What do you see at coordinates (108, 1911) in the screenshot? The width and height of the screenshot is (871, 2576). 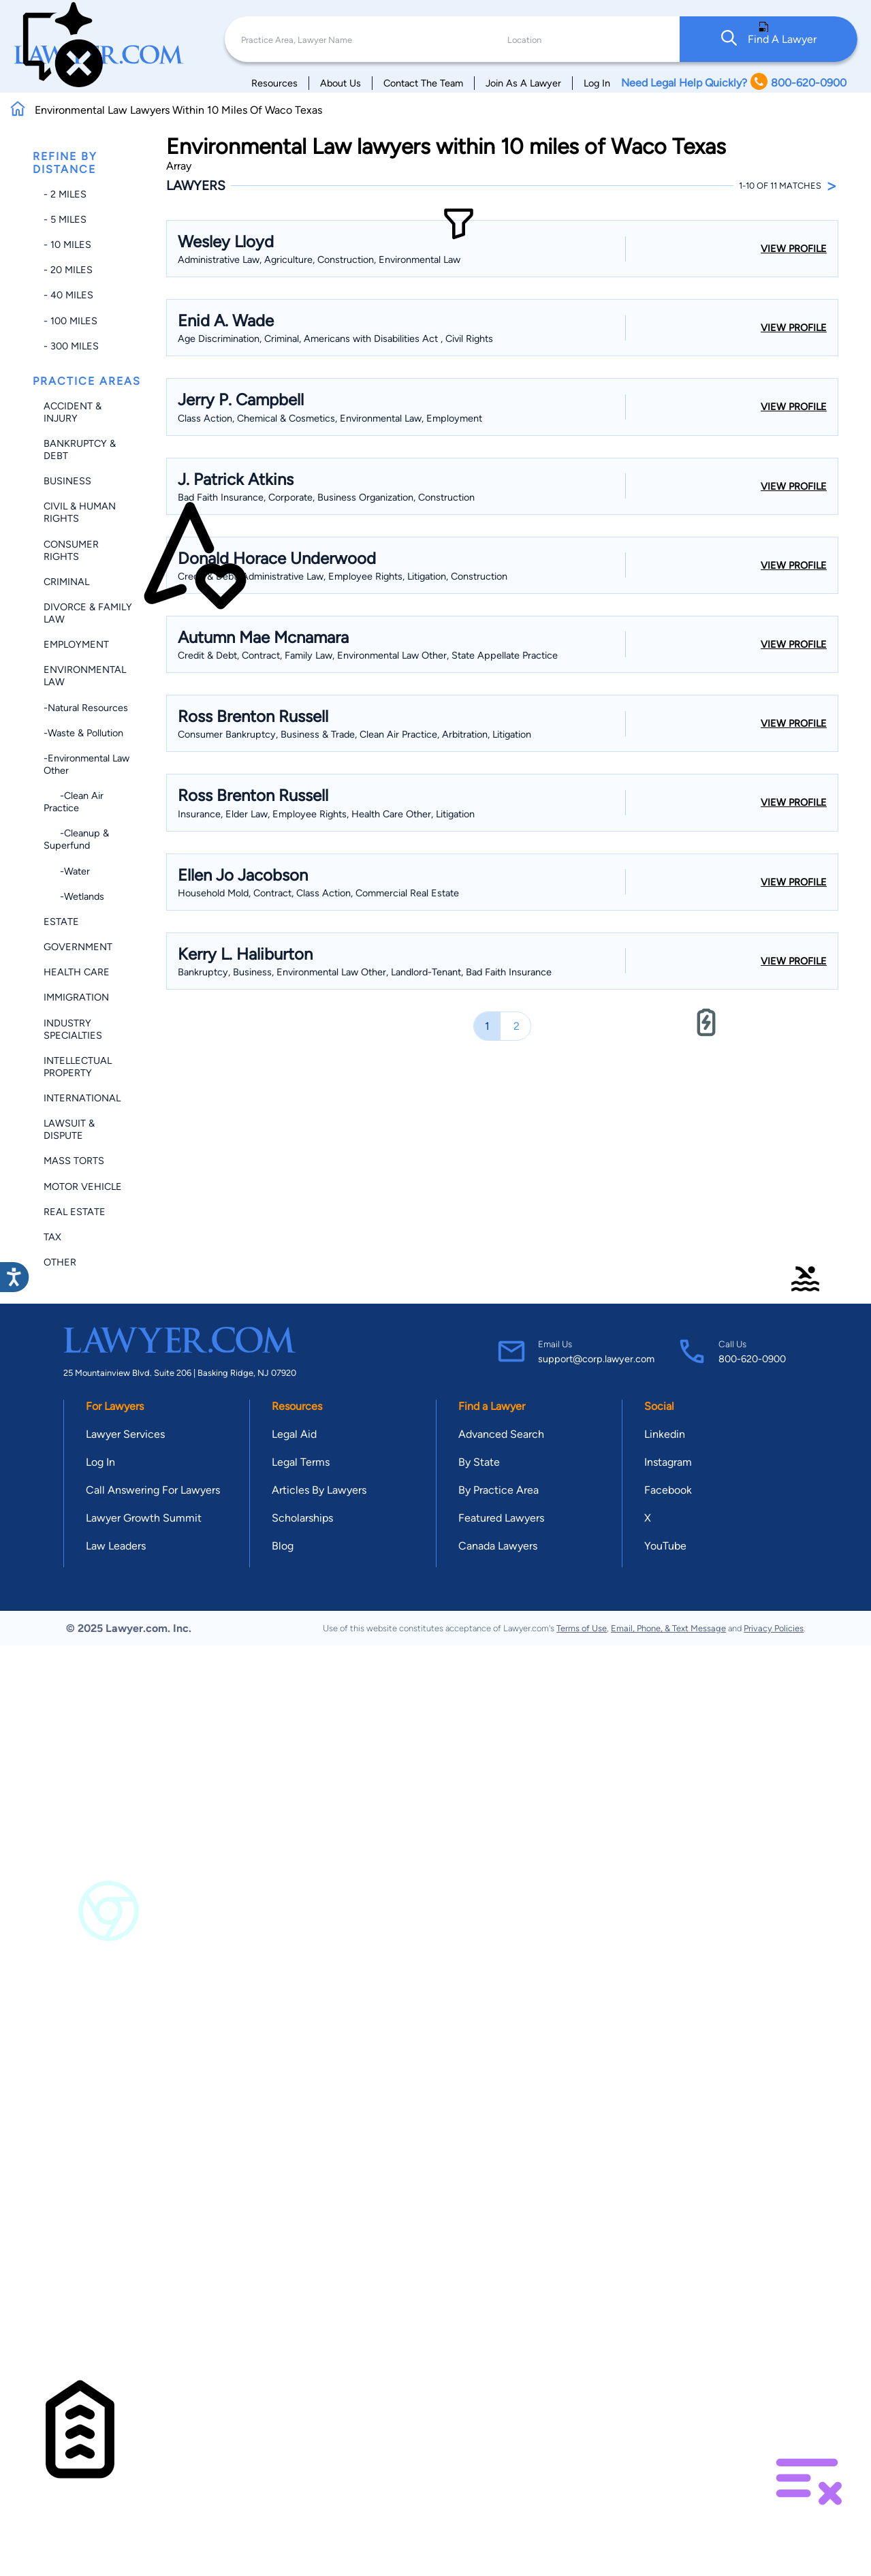 I see `open google chrome browser` at bounding box center [108, 1911].